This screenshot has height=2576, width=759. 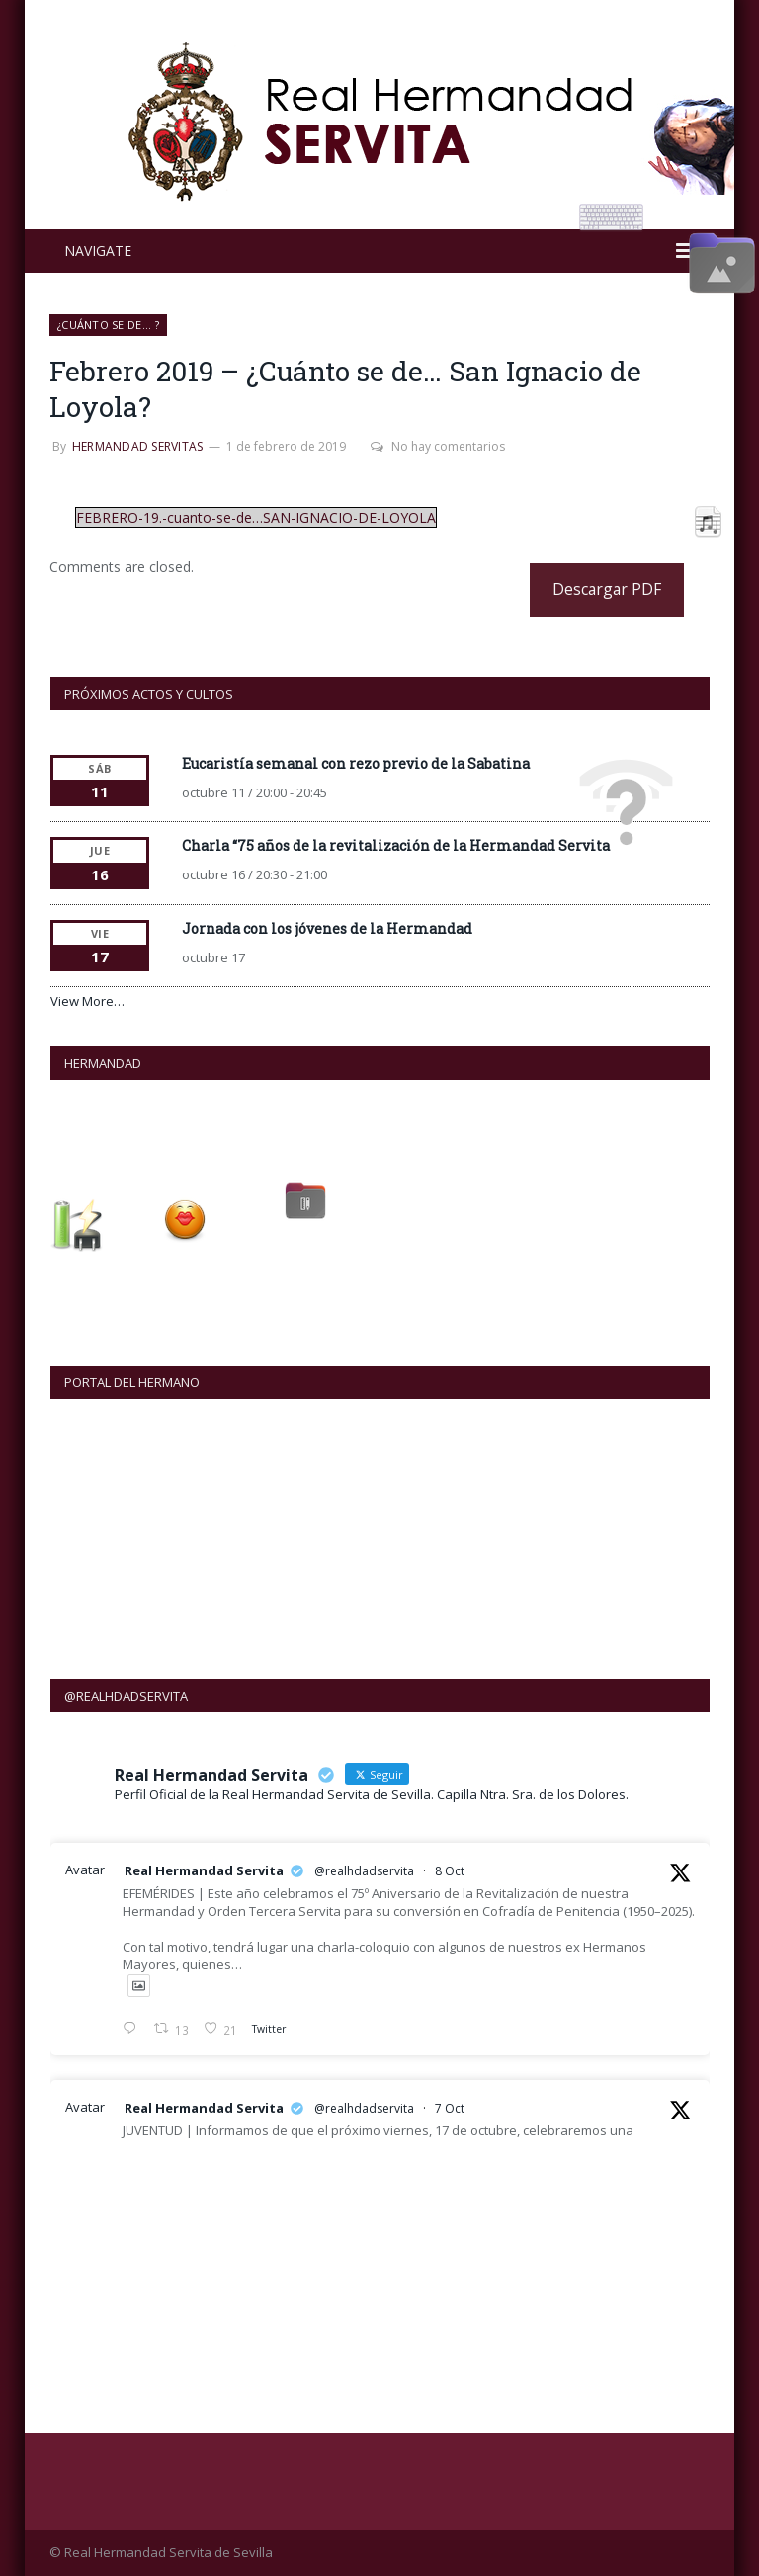 I want to click on an audio melody file type, so click(x=708, y=521).